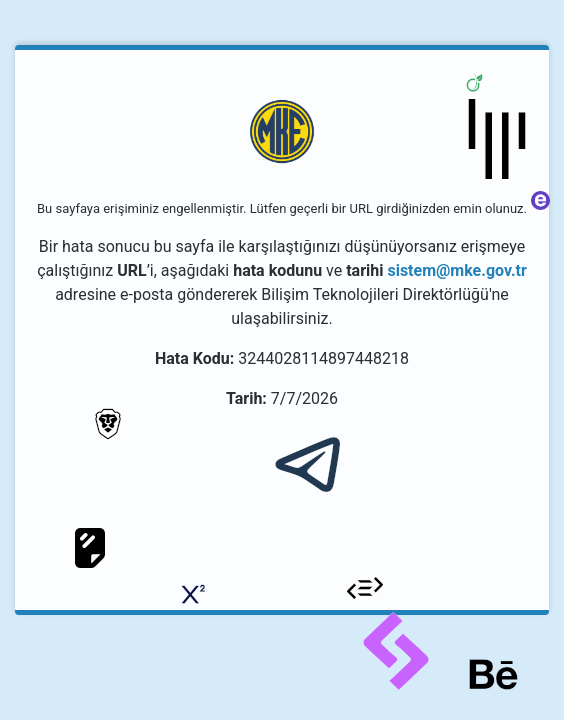 The width and height of the screenshot is (564, 720). Describe the element at coordinates (90, 548) in the screenshot. I see `view or access plastic sheet material` at that location.